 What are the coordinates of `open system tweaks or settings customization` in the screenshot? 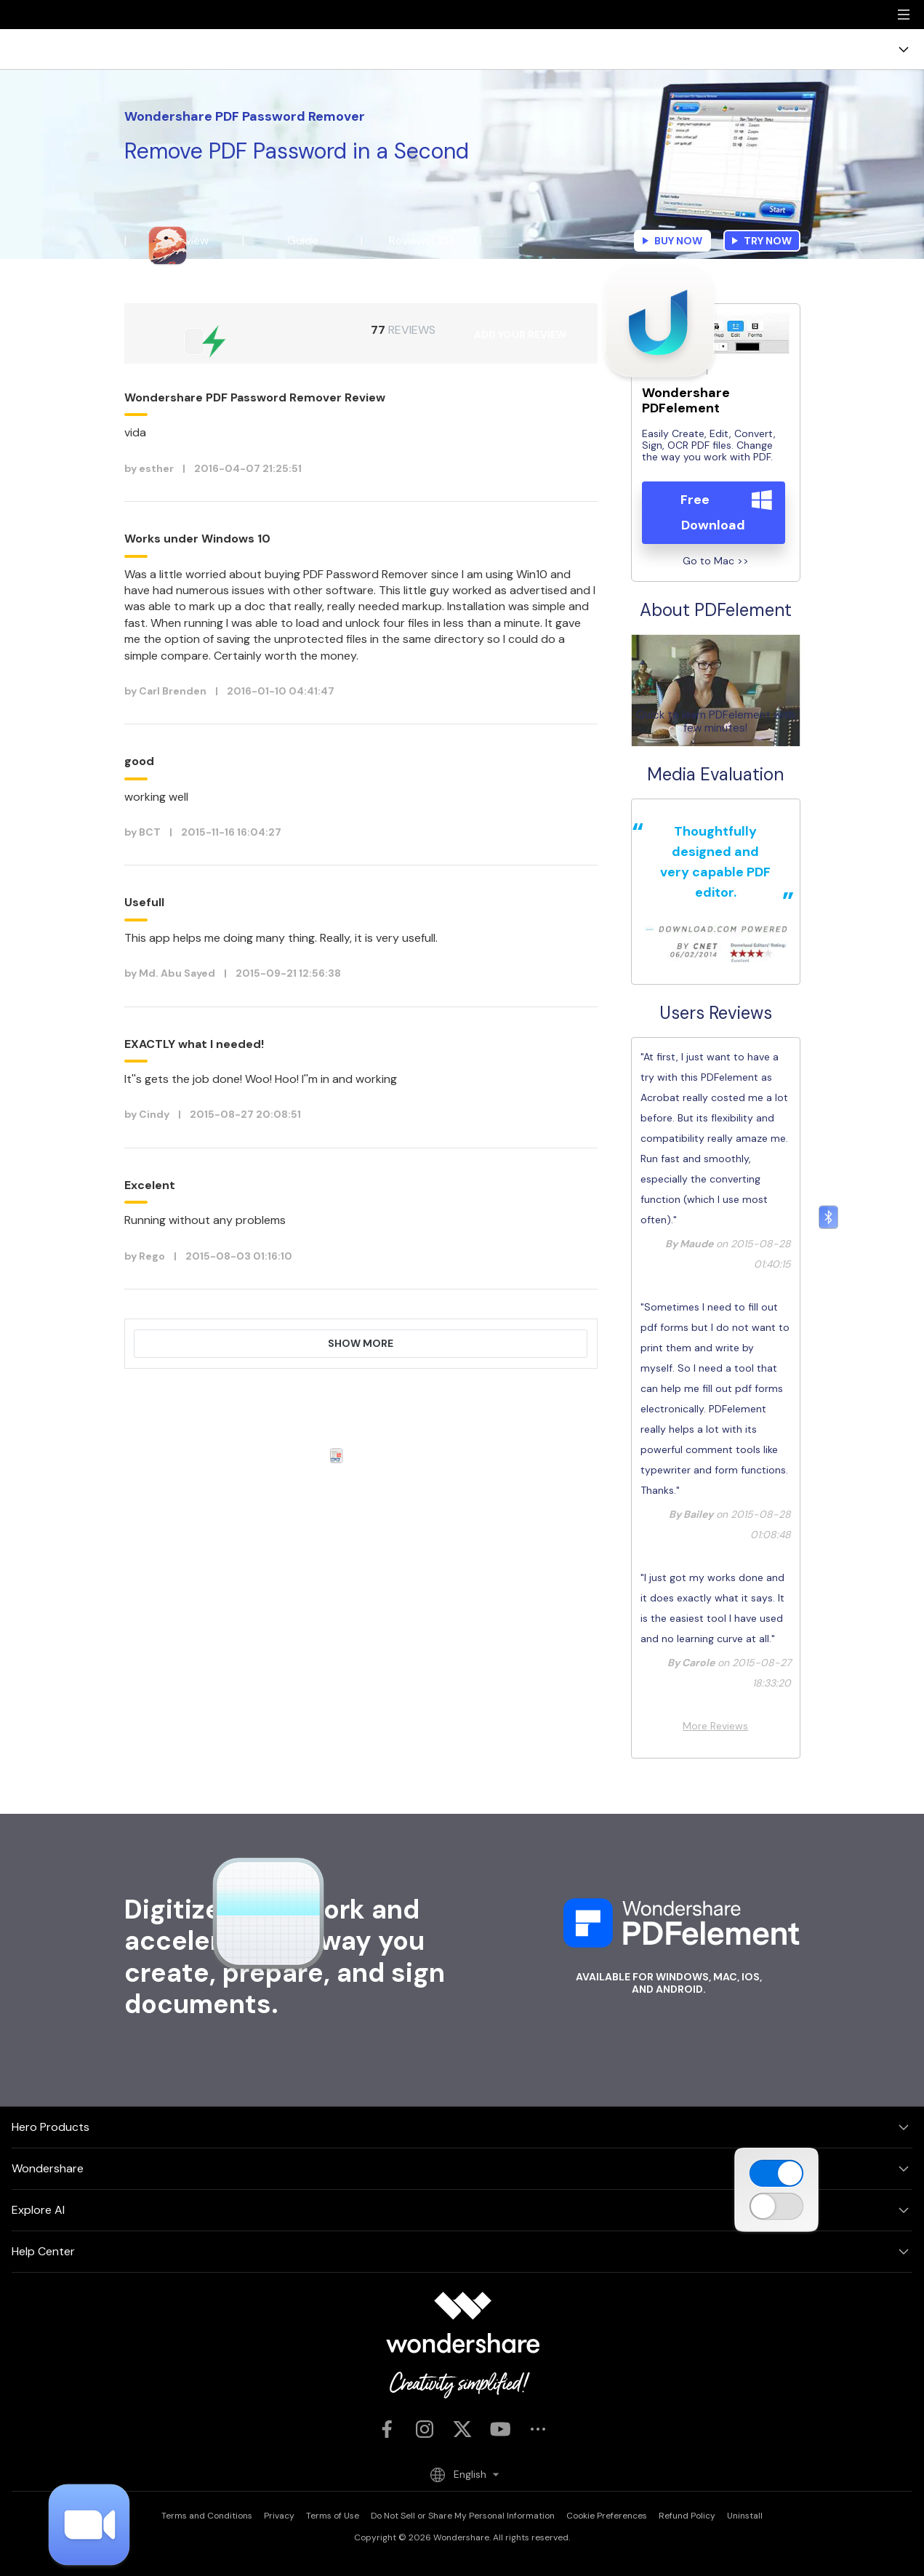 It's located at (776, 2190).